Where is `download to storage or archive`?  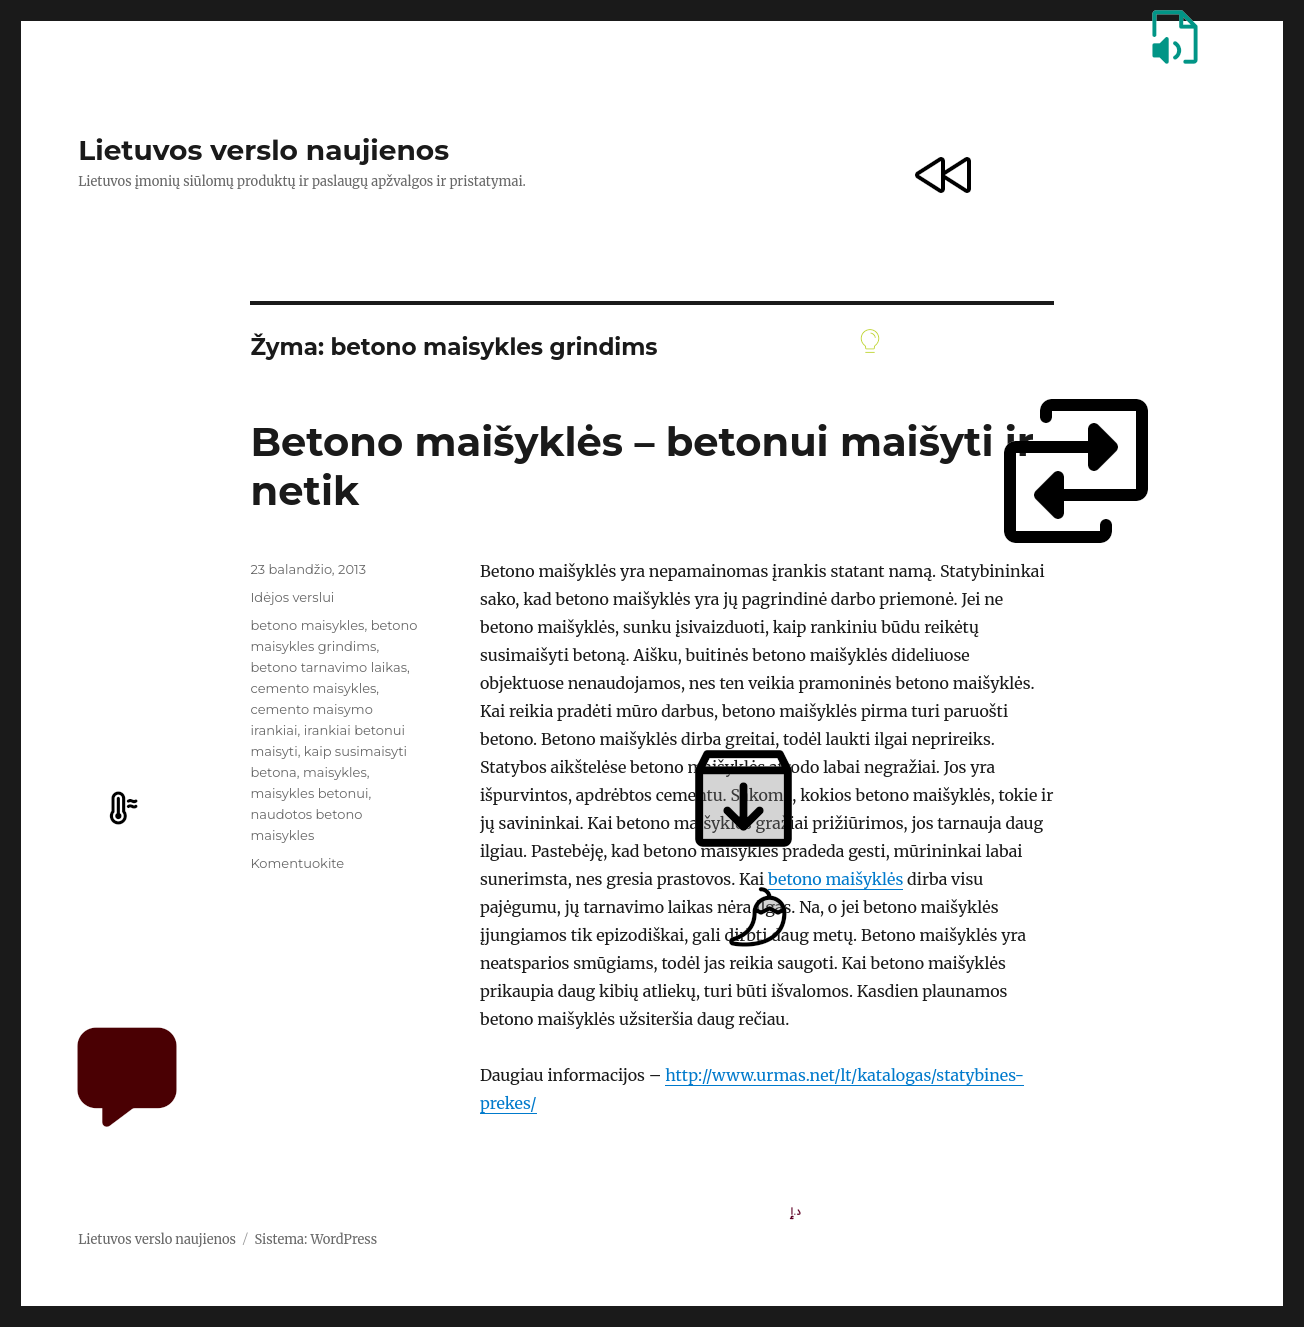 download to storage or archive is located at coordinates (743, 798).